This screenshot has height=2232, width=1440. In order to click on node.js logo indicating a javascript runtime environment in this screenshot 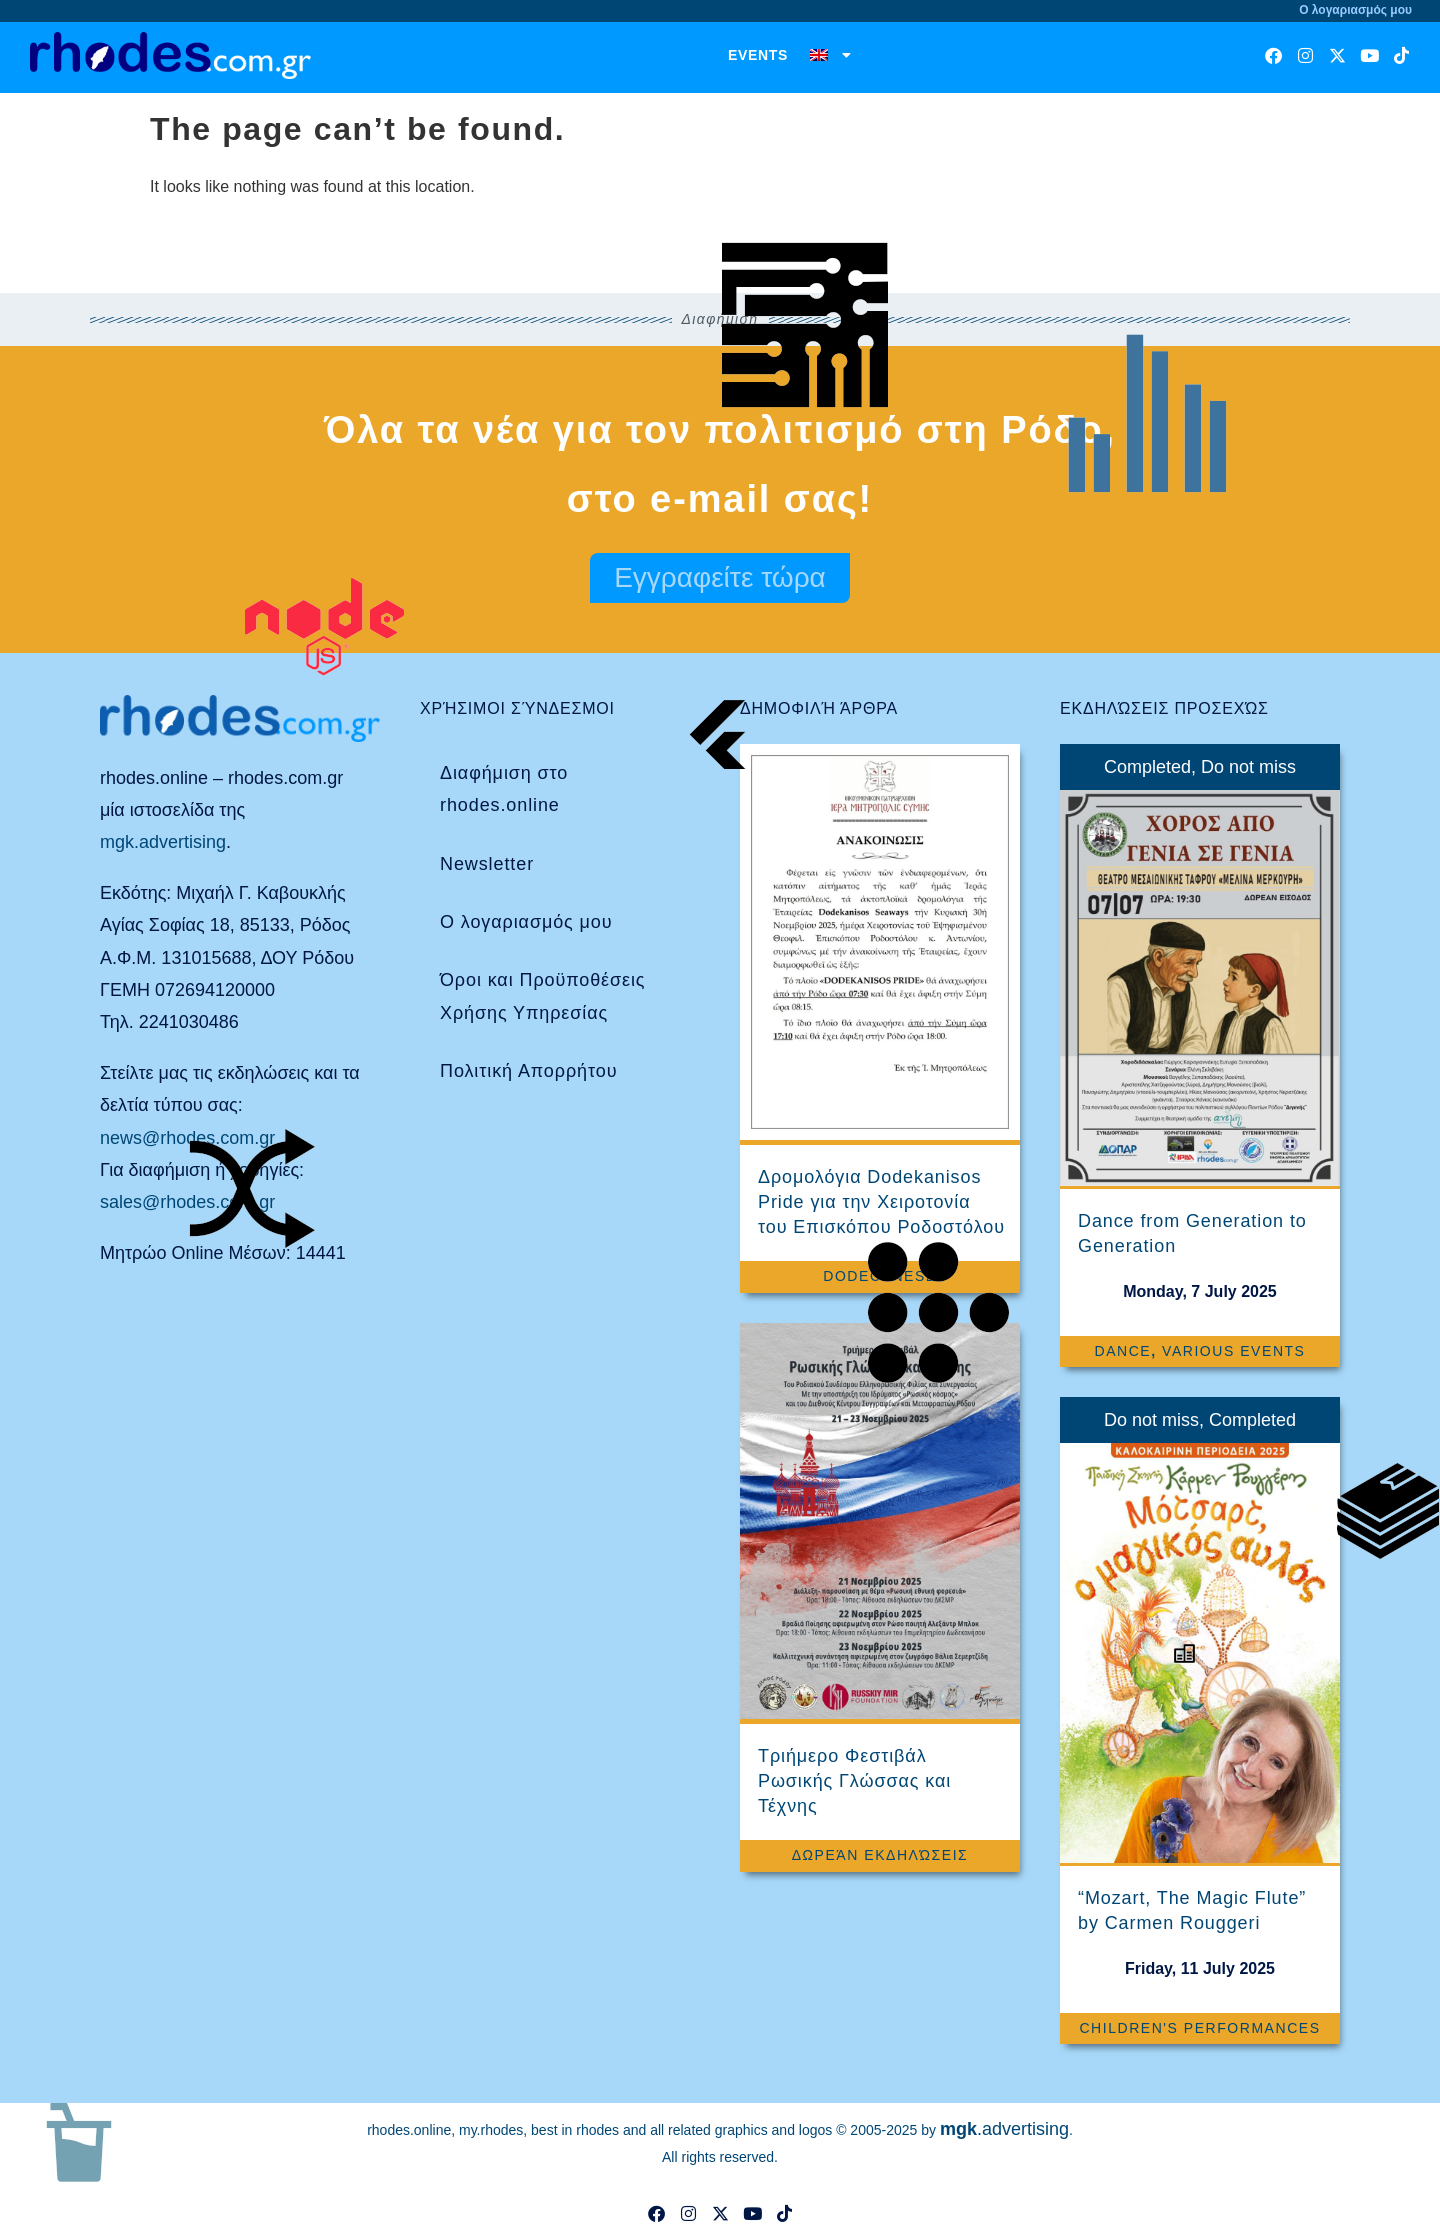, I will do `click(324, 626)`.